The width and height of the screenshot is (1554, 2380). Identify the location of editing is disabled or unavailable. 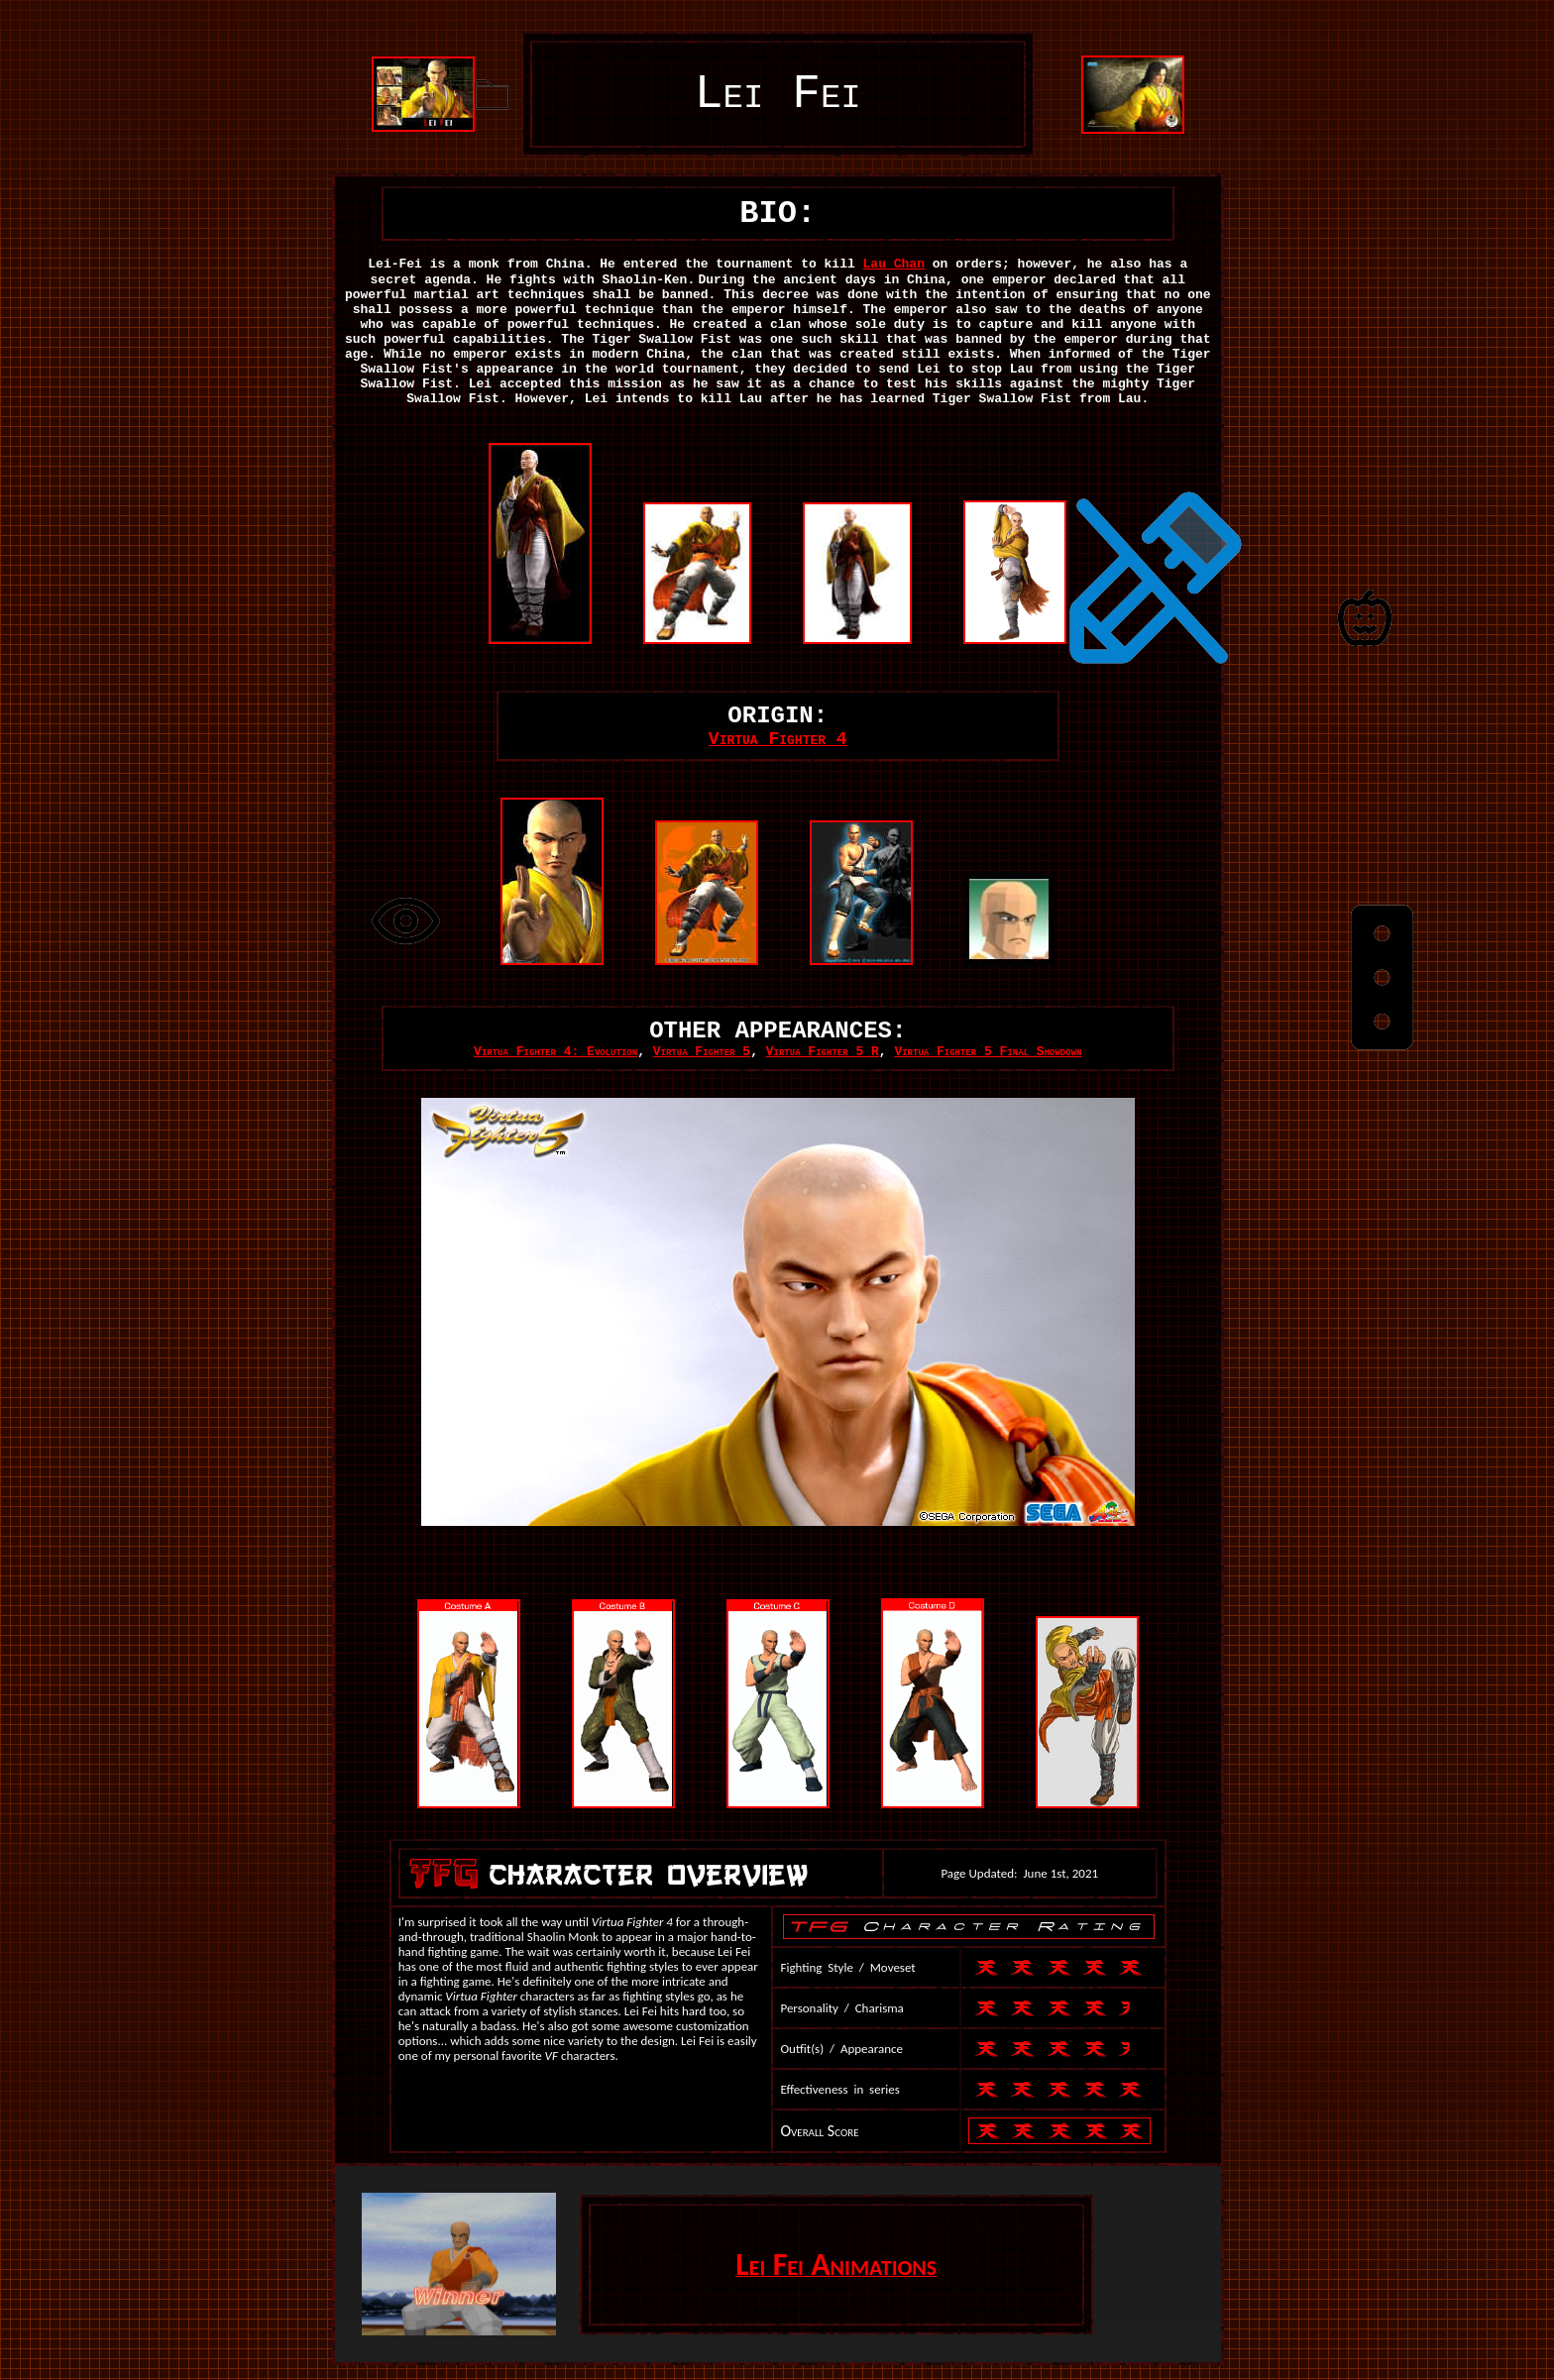
(1152, 581).